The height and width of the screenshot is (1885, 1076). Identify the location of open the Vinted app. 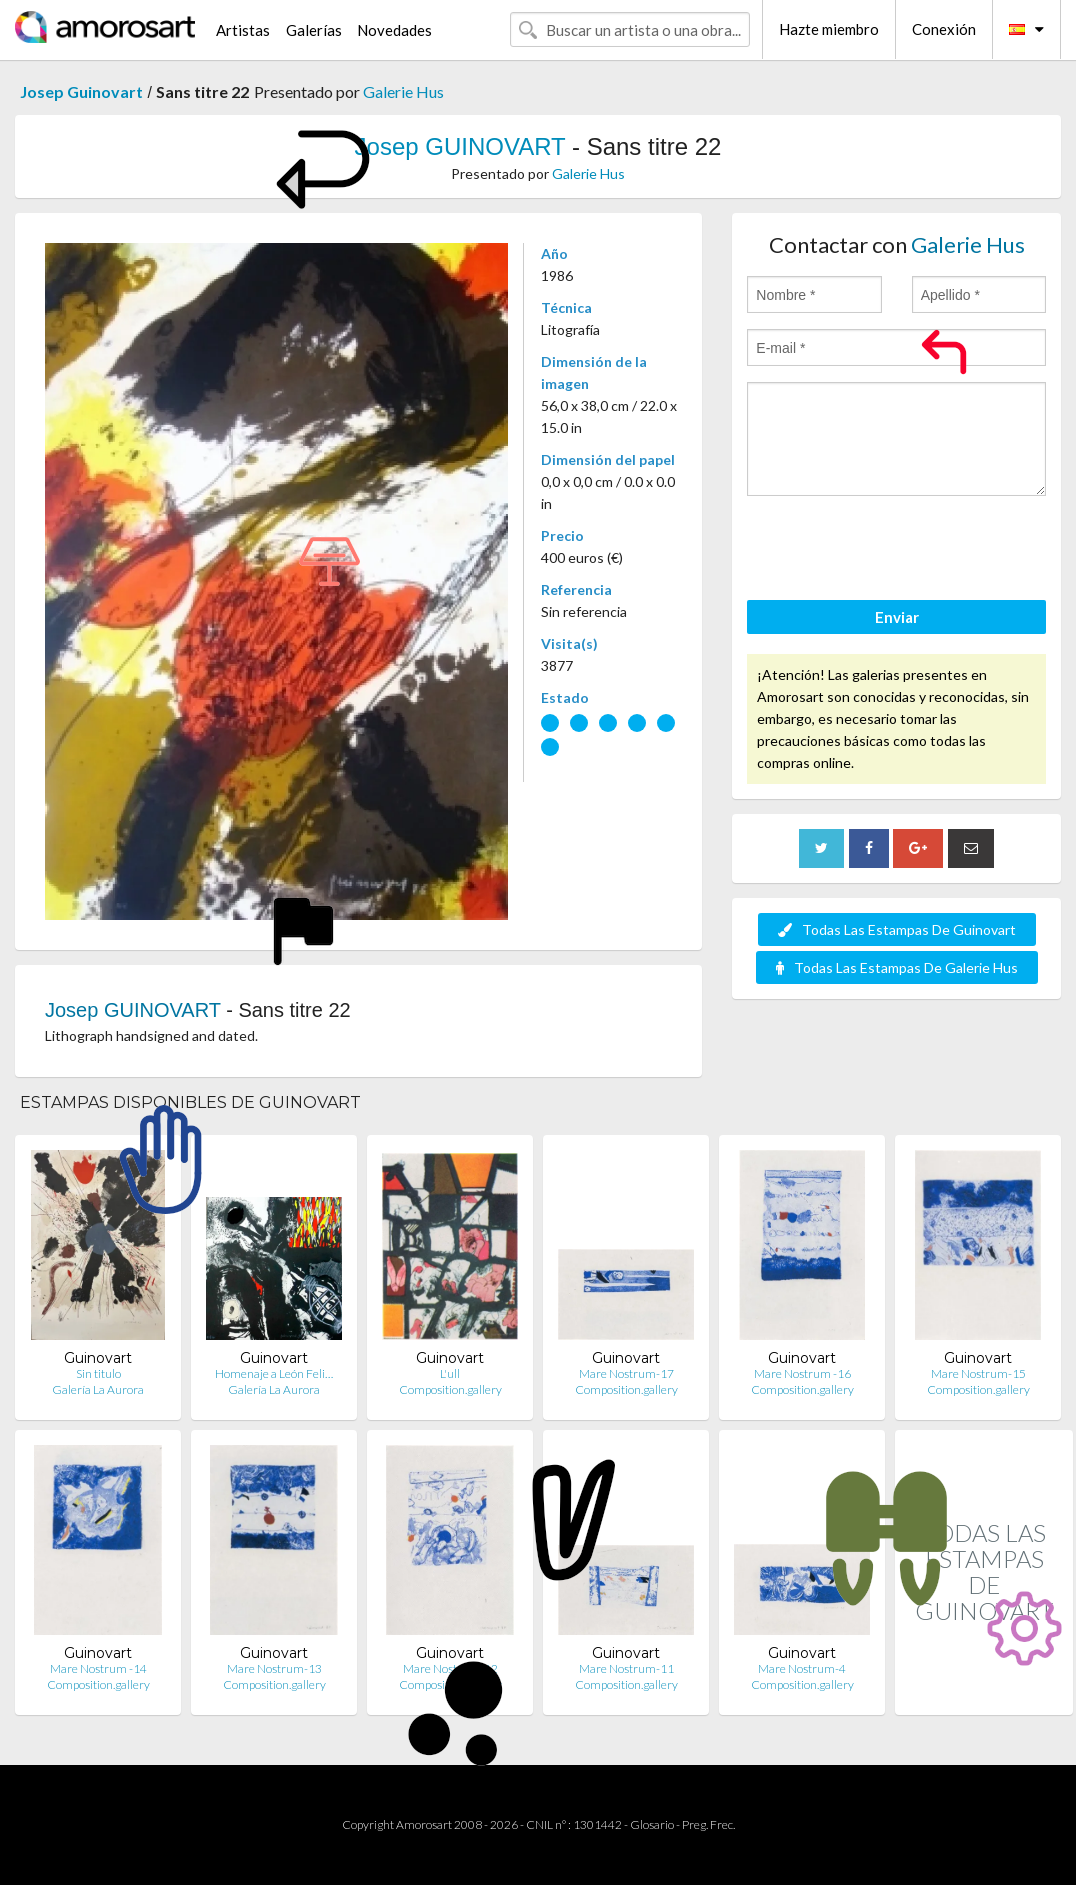
(571, 1520).